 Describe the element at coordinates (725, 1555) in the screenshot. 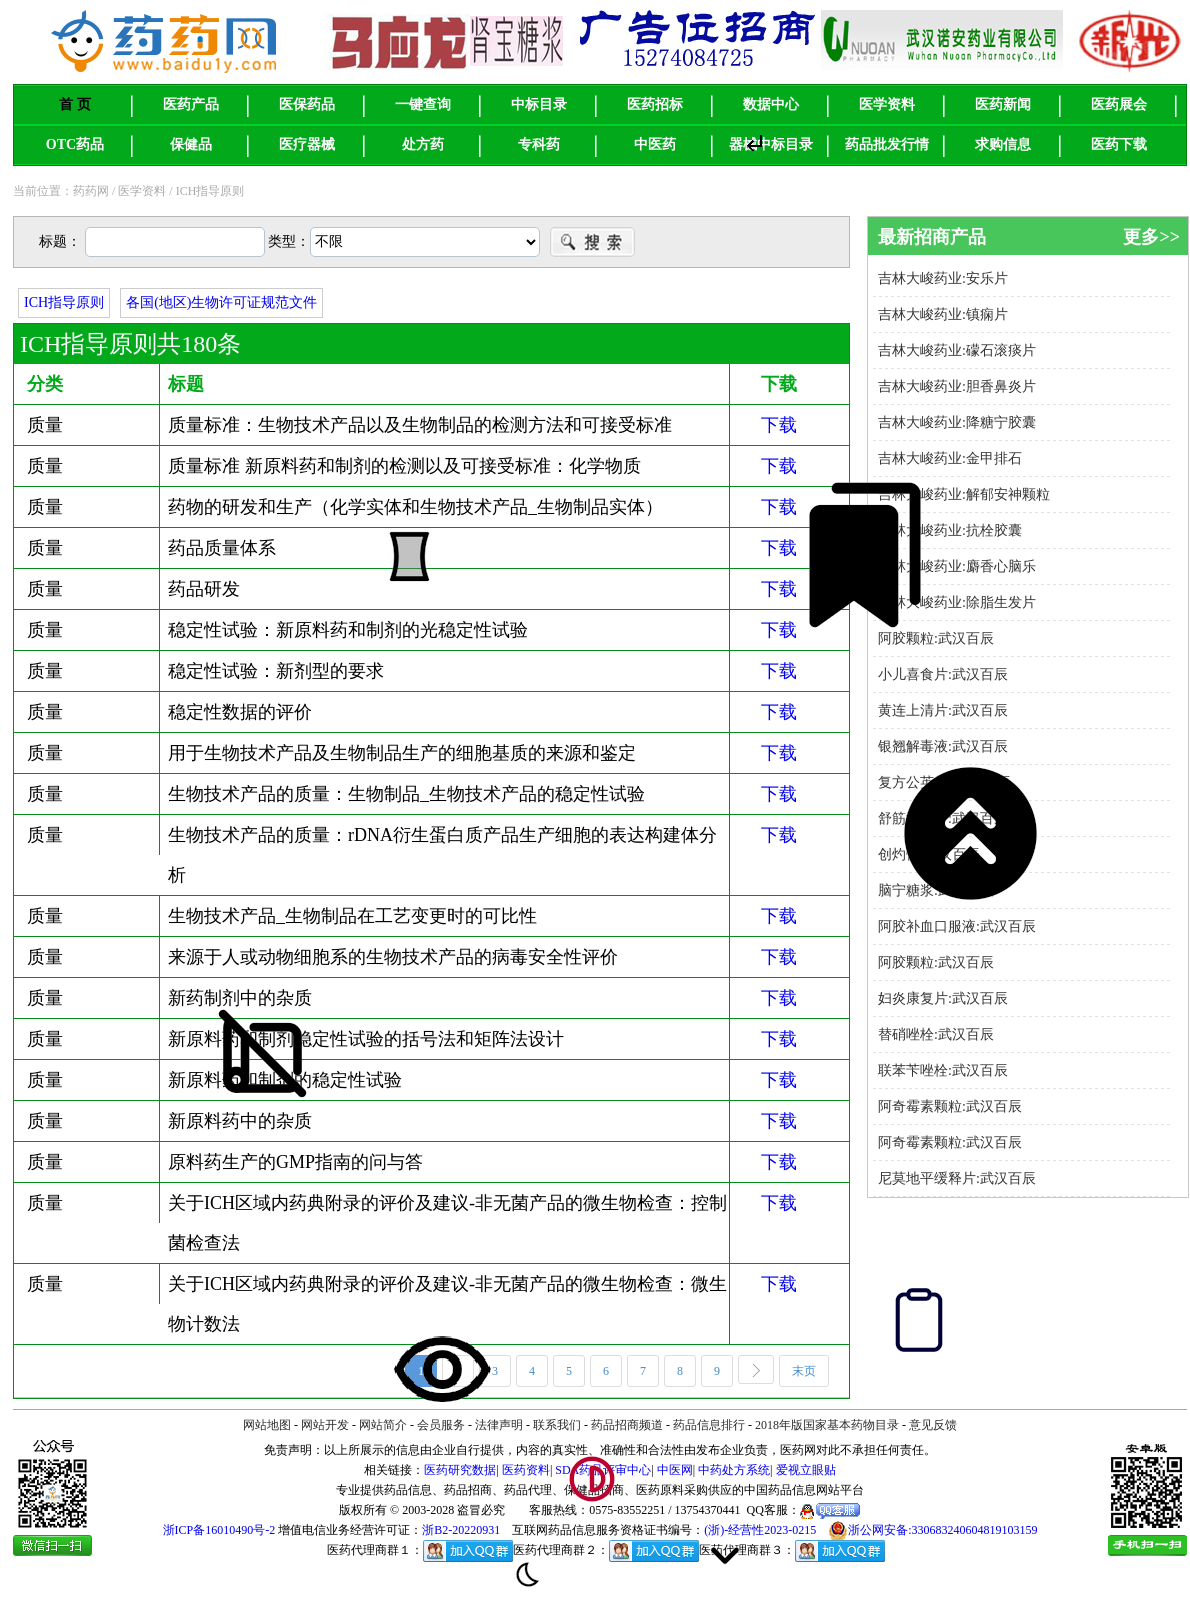

I see `expand a collapsed section or dropdown menu` at that location.